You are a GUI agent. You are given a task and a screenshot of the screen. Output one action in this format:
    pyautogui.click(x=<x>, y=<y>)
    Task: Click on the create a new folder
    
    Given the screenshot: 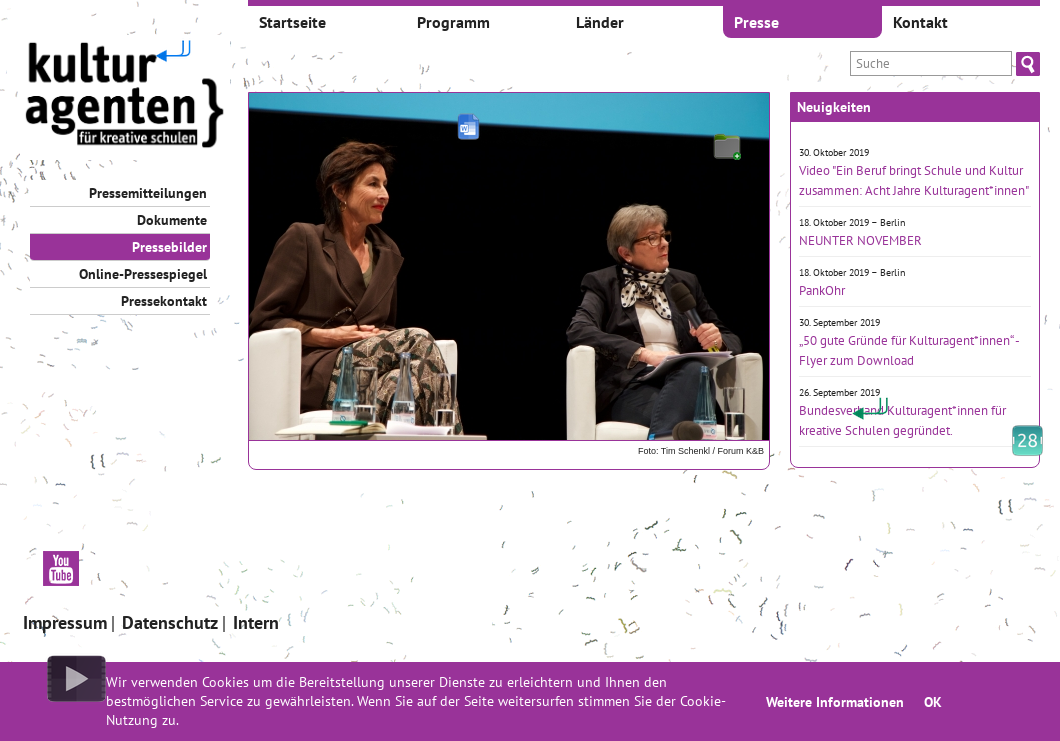 What is the action you would take?
    pyautogui.click(x=727, y=146)
    